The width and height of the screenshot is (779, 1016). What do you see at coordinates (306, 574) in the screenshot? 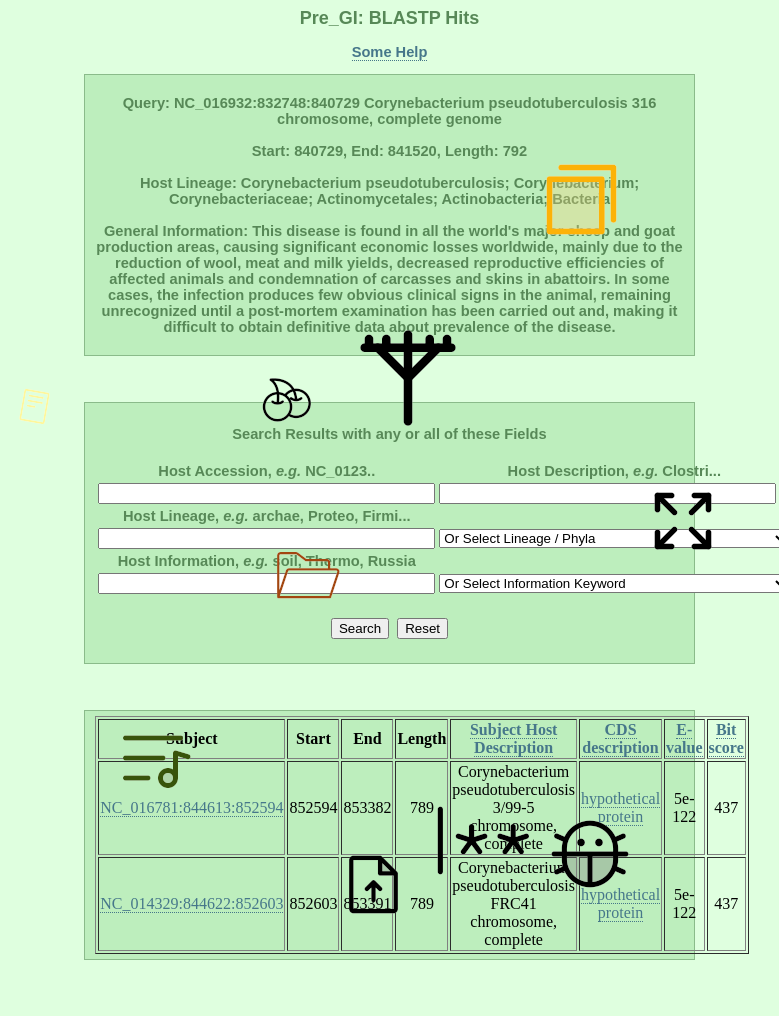
I see `open folder containing files` at bounding box center [306, 574].